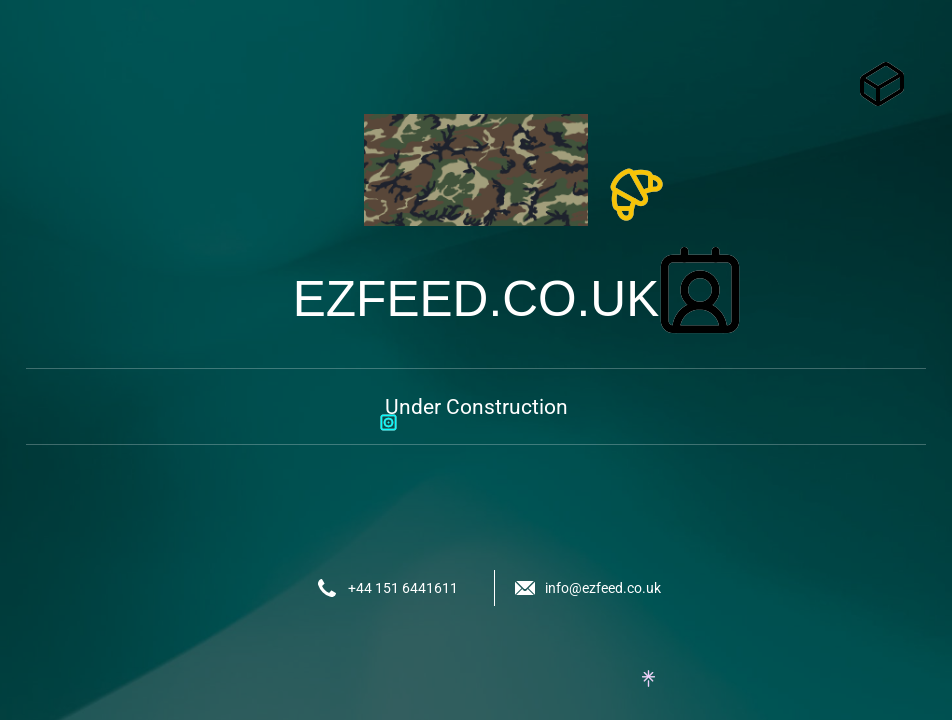  Describe the element at coordinates (648, 678) in the screenshot. I see `link to linktree profile` at that location.